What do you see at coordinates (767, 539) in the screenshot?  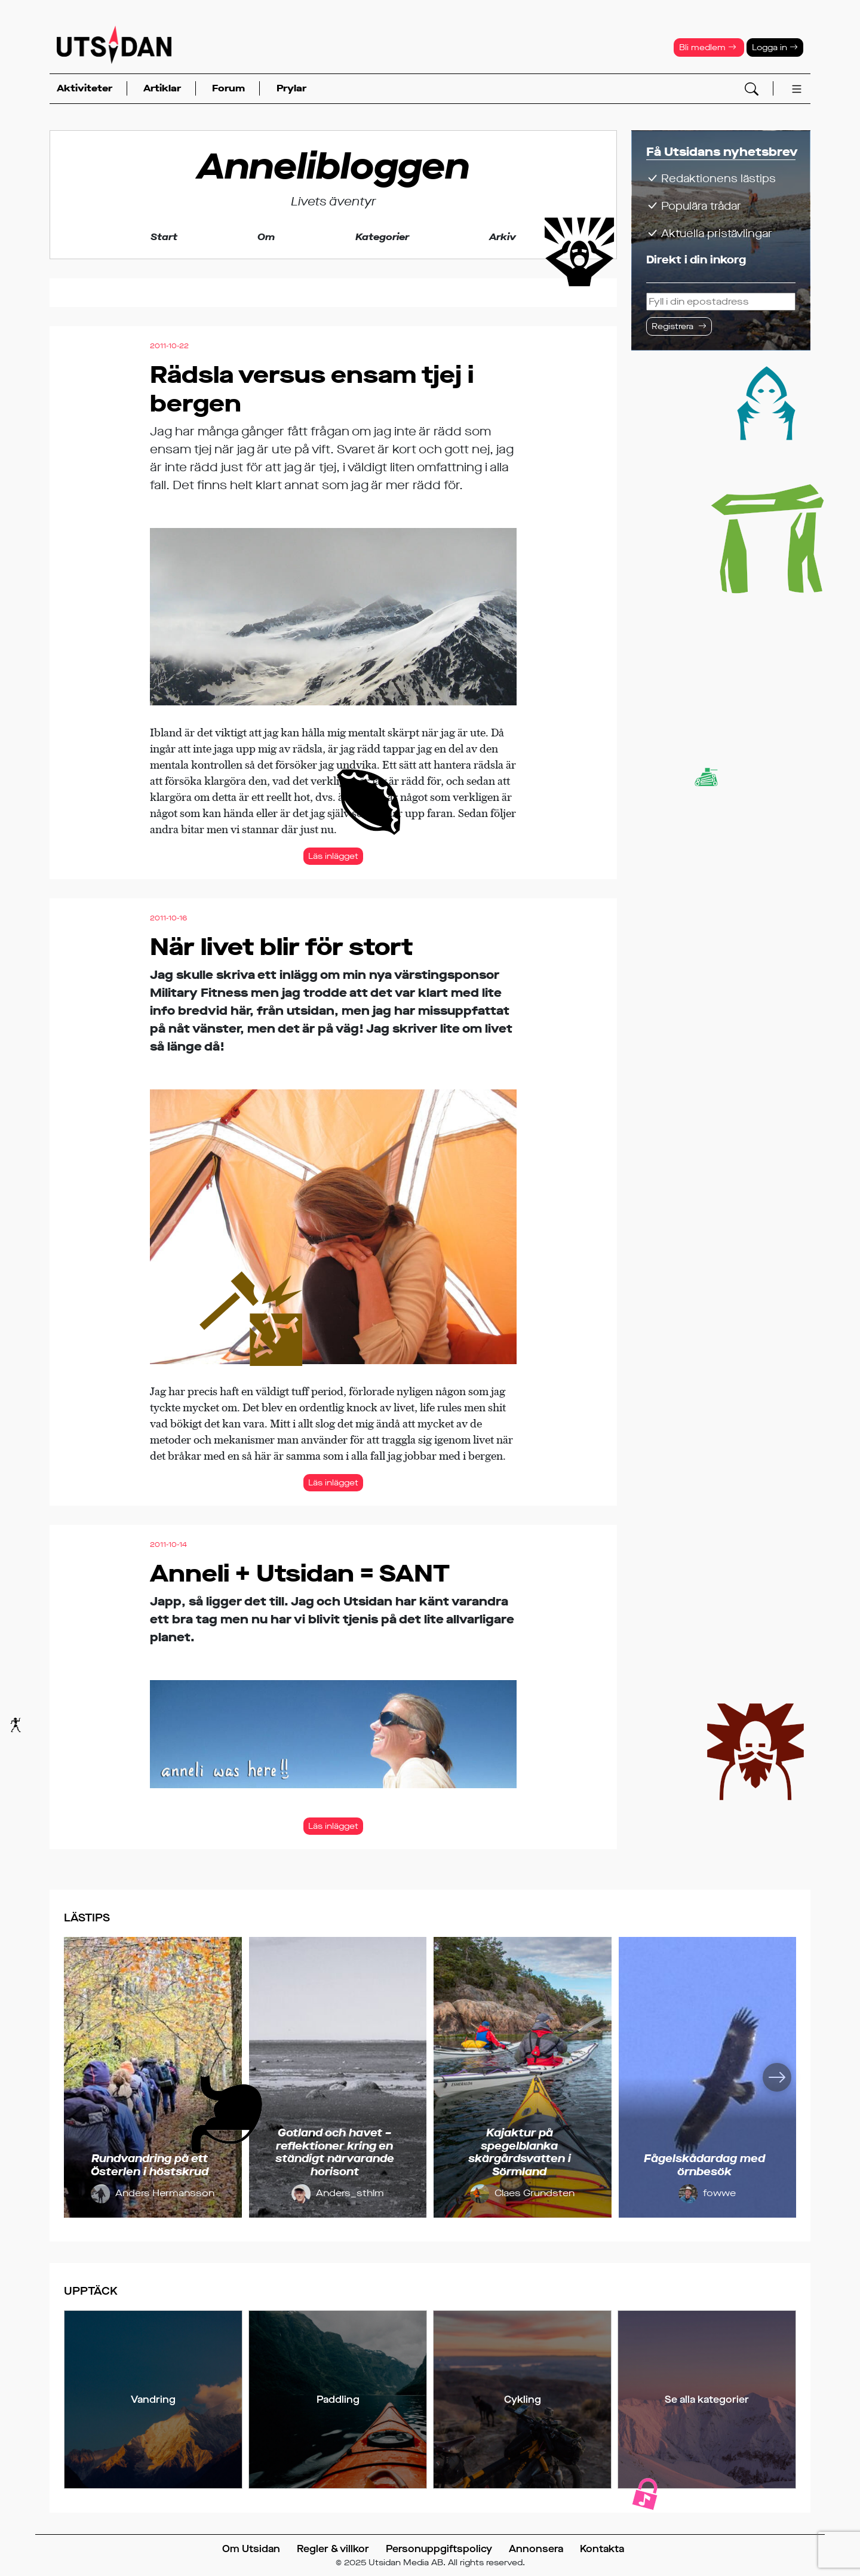 I see `view ancient landmarks or historical sites` at bounding box center [767, 539].